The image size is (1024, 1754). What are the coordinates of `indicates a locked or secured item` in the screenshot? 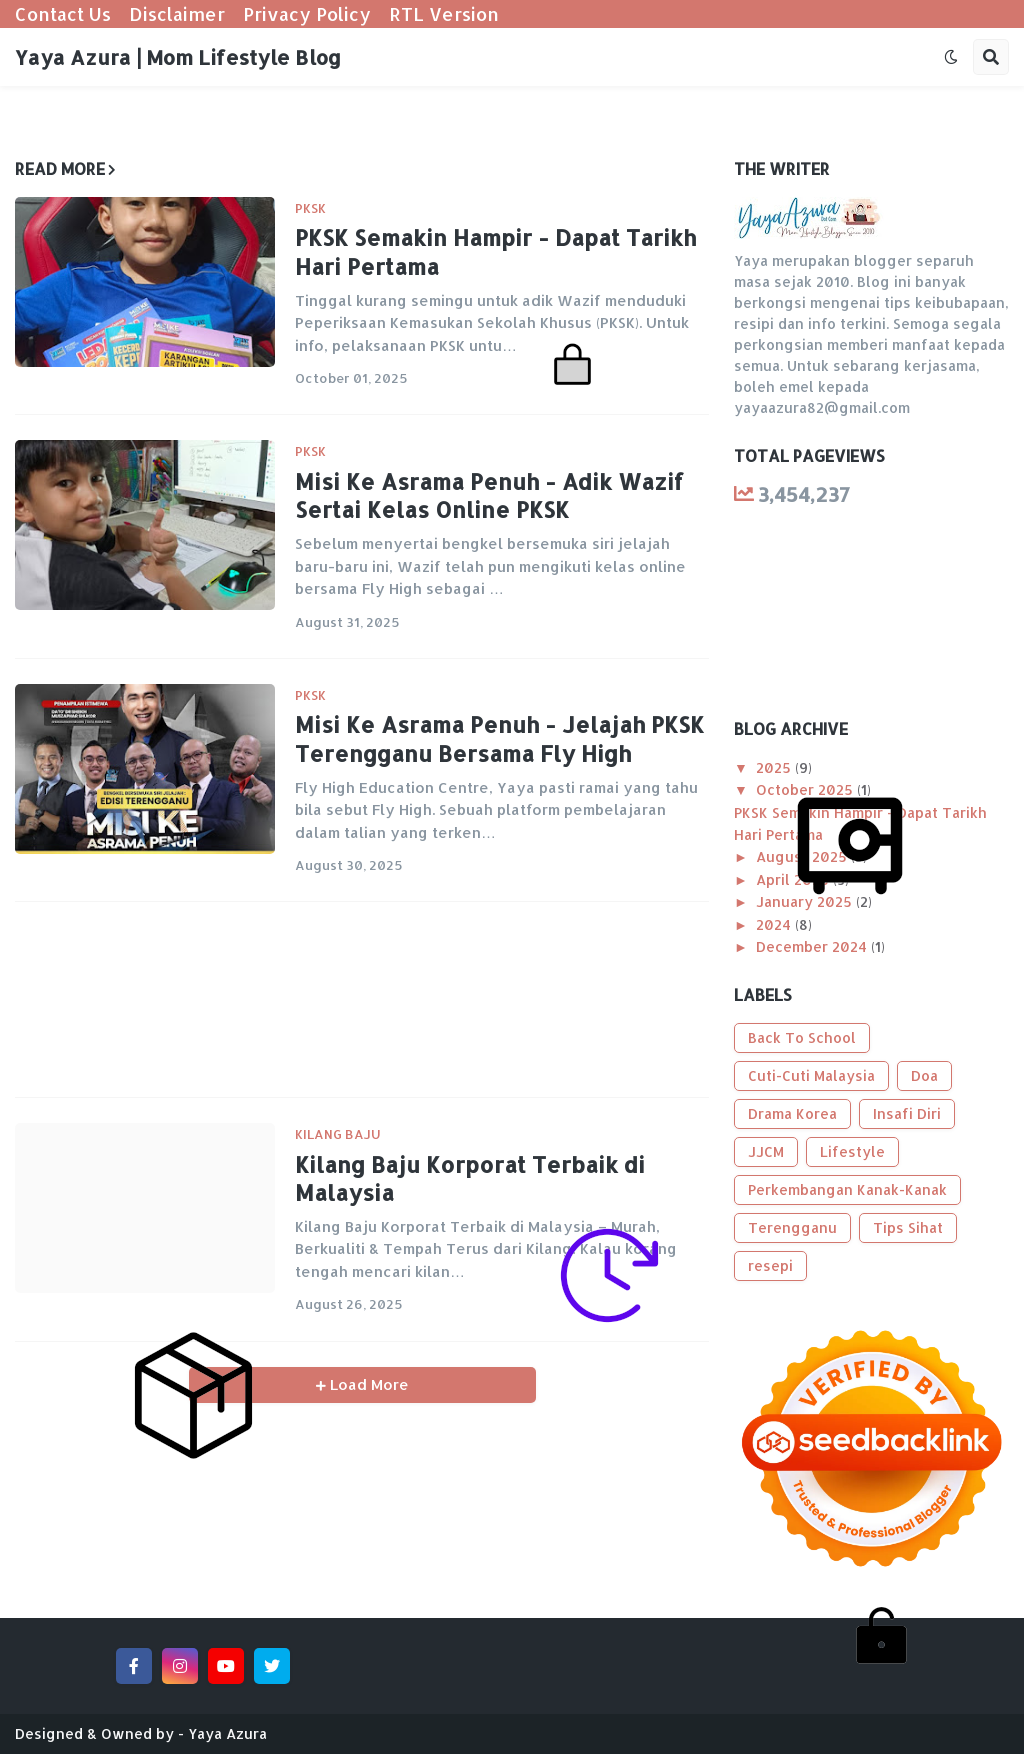 It's located at (572, 366).